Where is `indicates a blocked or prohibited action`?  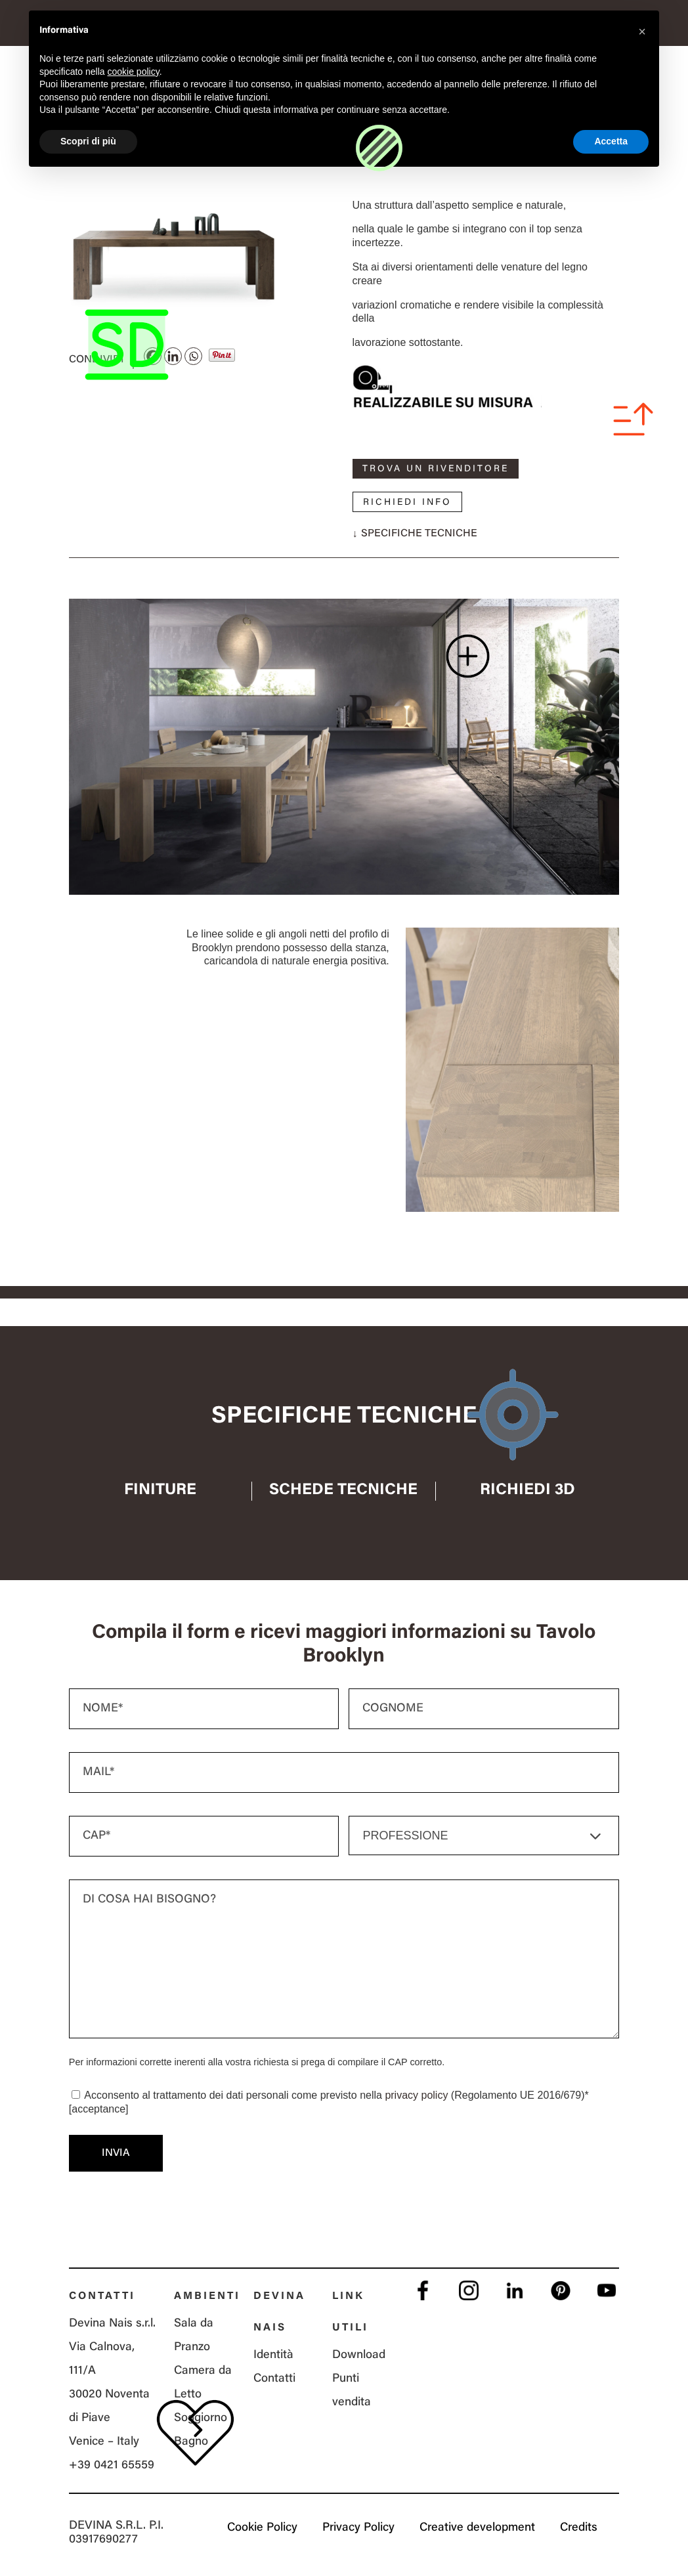 indicates a blocked or prohibited action is located at coordinates (379, 148).